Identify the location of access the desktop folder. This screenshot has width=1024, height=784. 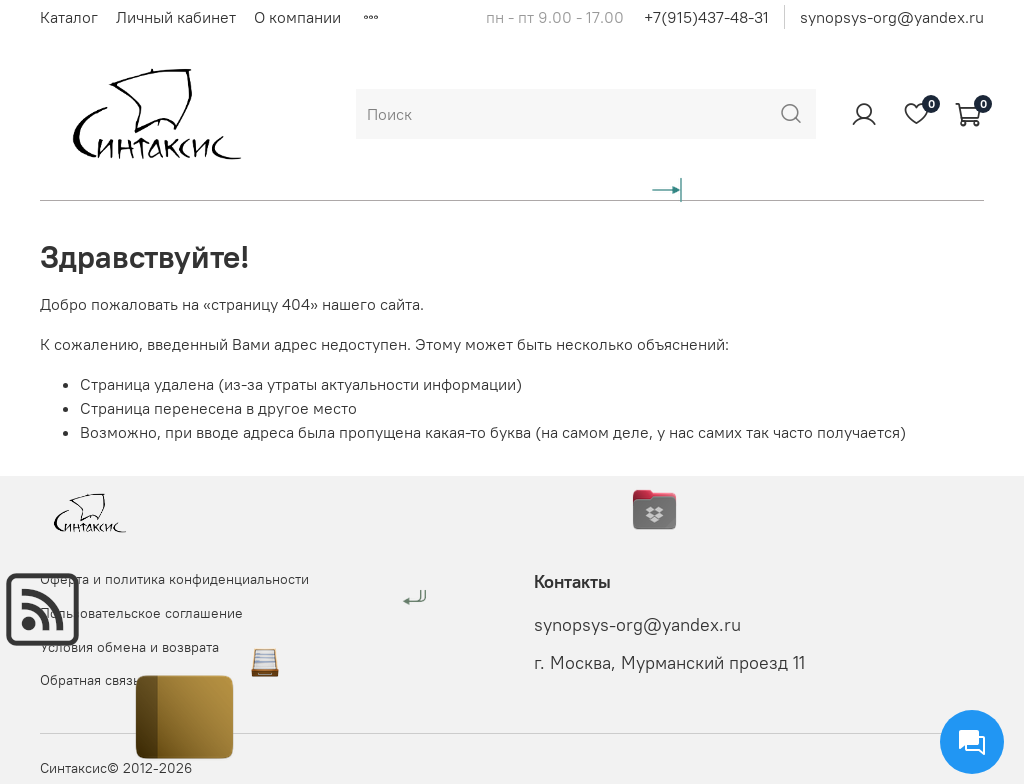
(184, 713).